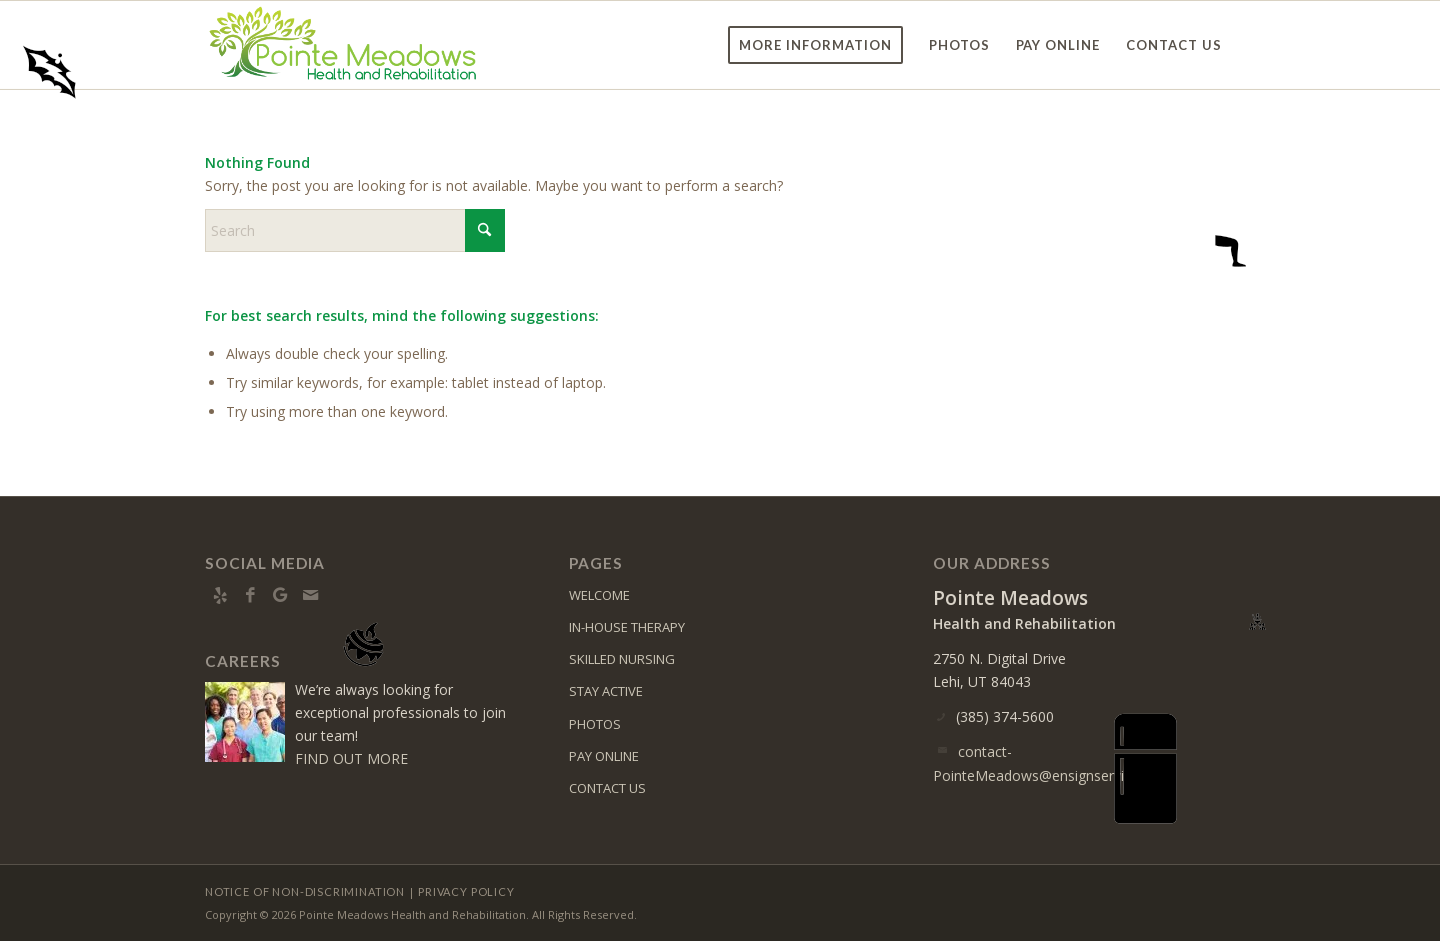  What do you see at coordinates (1145, 766) in the screenshot?
I see `access kitchen or food storage settings` at bounding box center [1145, 766].